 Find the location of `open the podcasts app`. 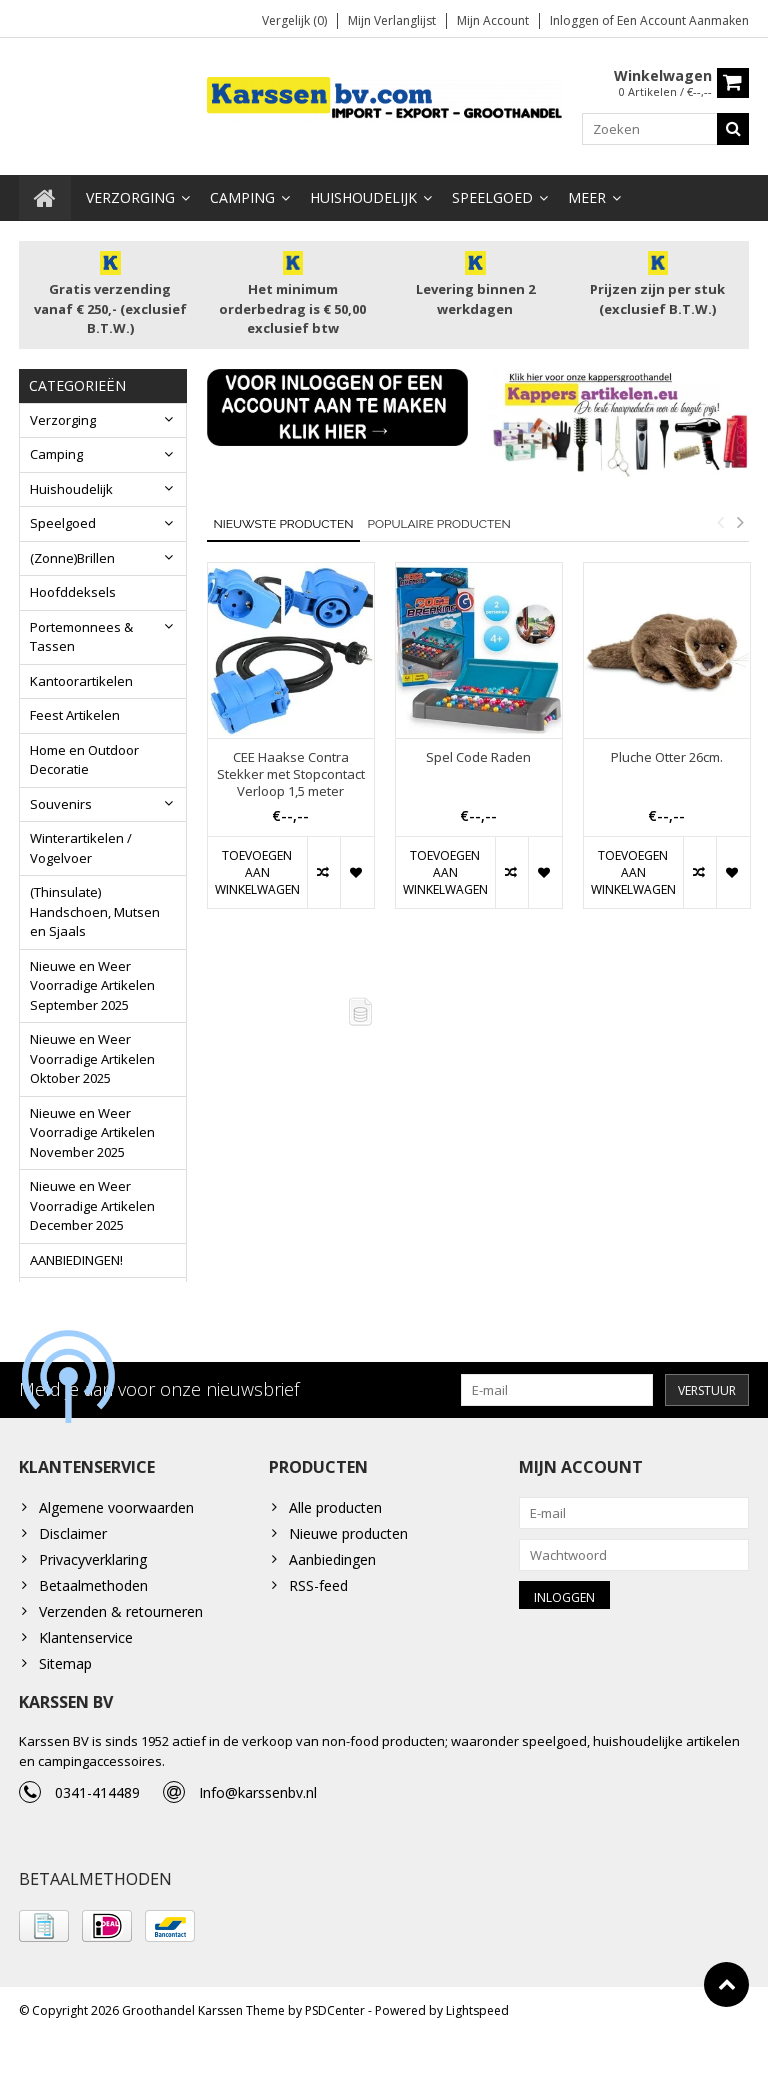

open the podcasts app is located at coordinates (71, 1373).